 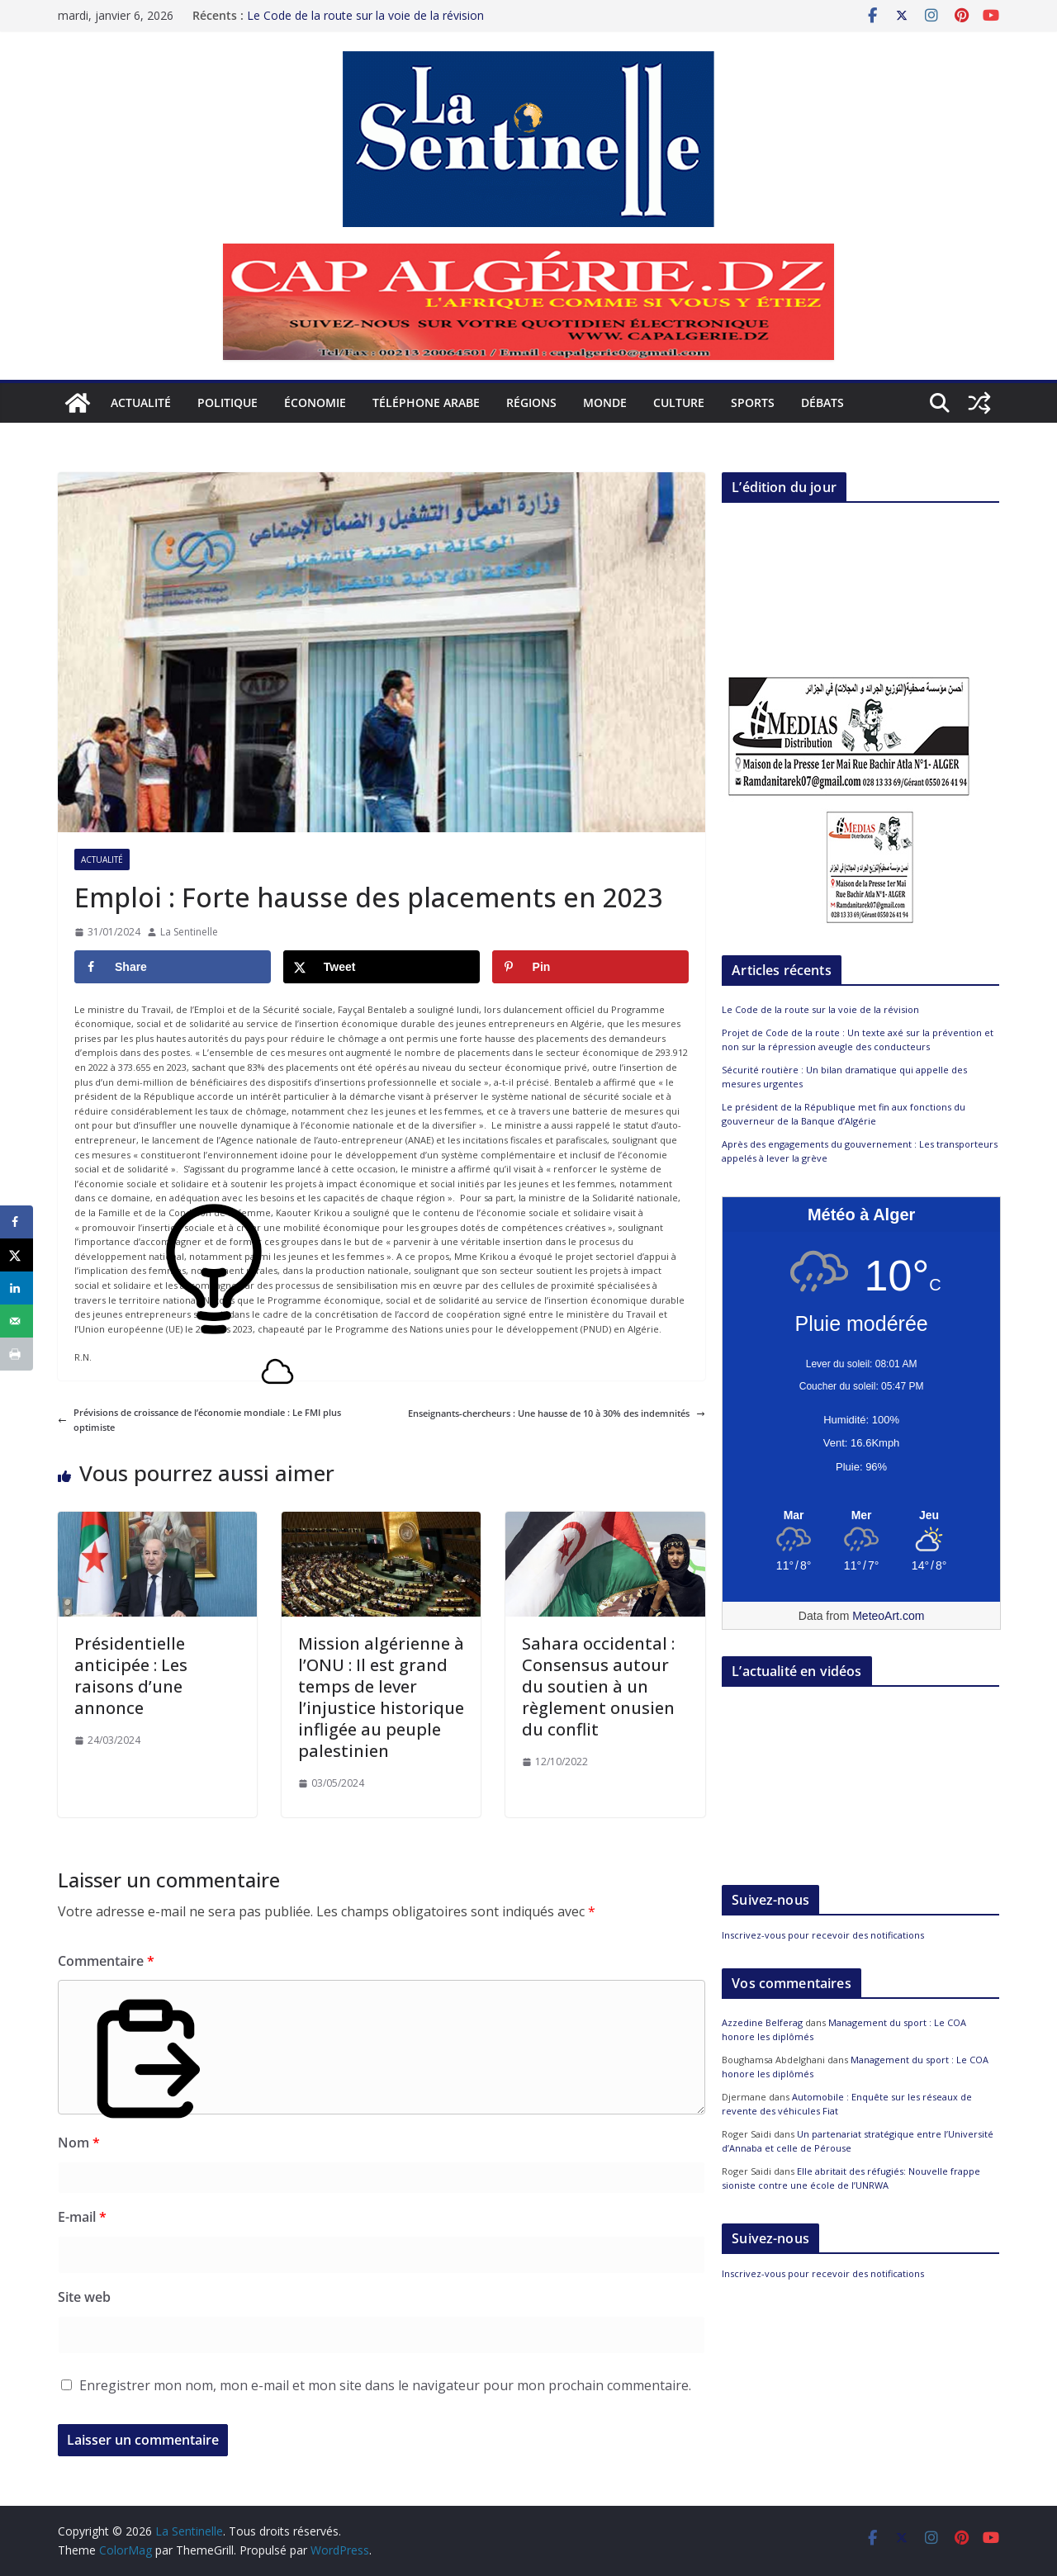 I want to click on access cloud storage, so click(x=277, y=1371).